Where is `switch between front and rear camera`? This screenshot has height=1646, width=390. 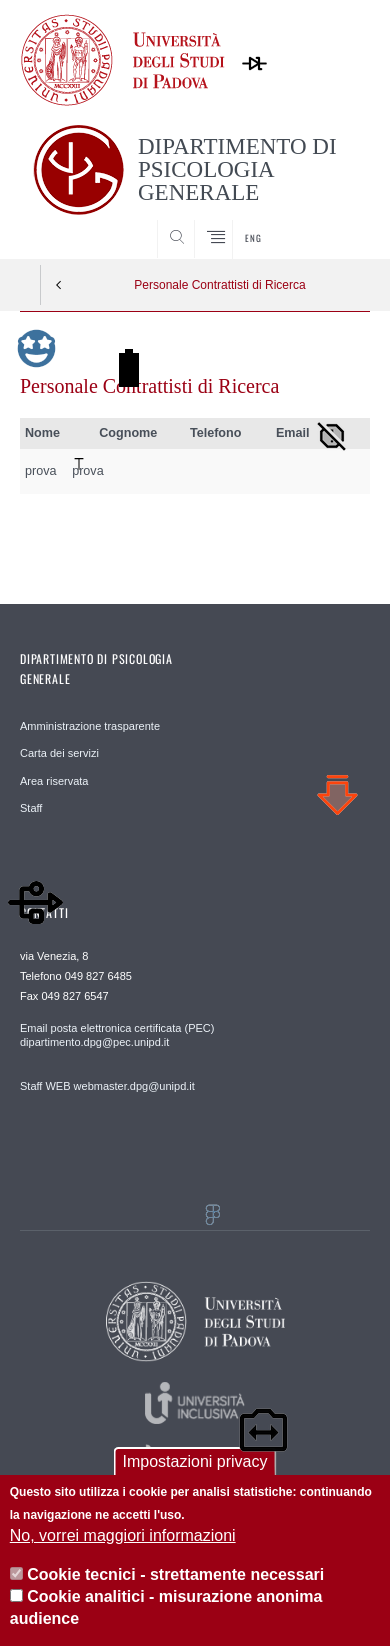
switch between front and rear camera is located at coordinates (263, 1432).